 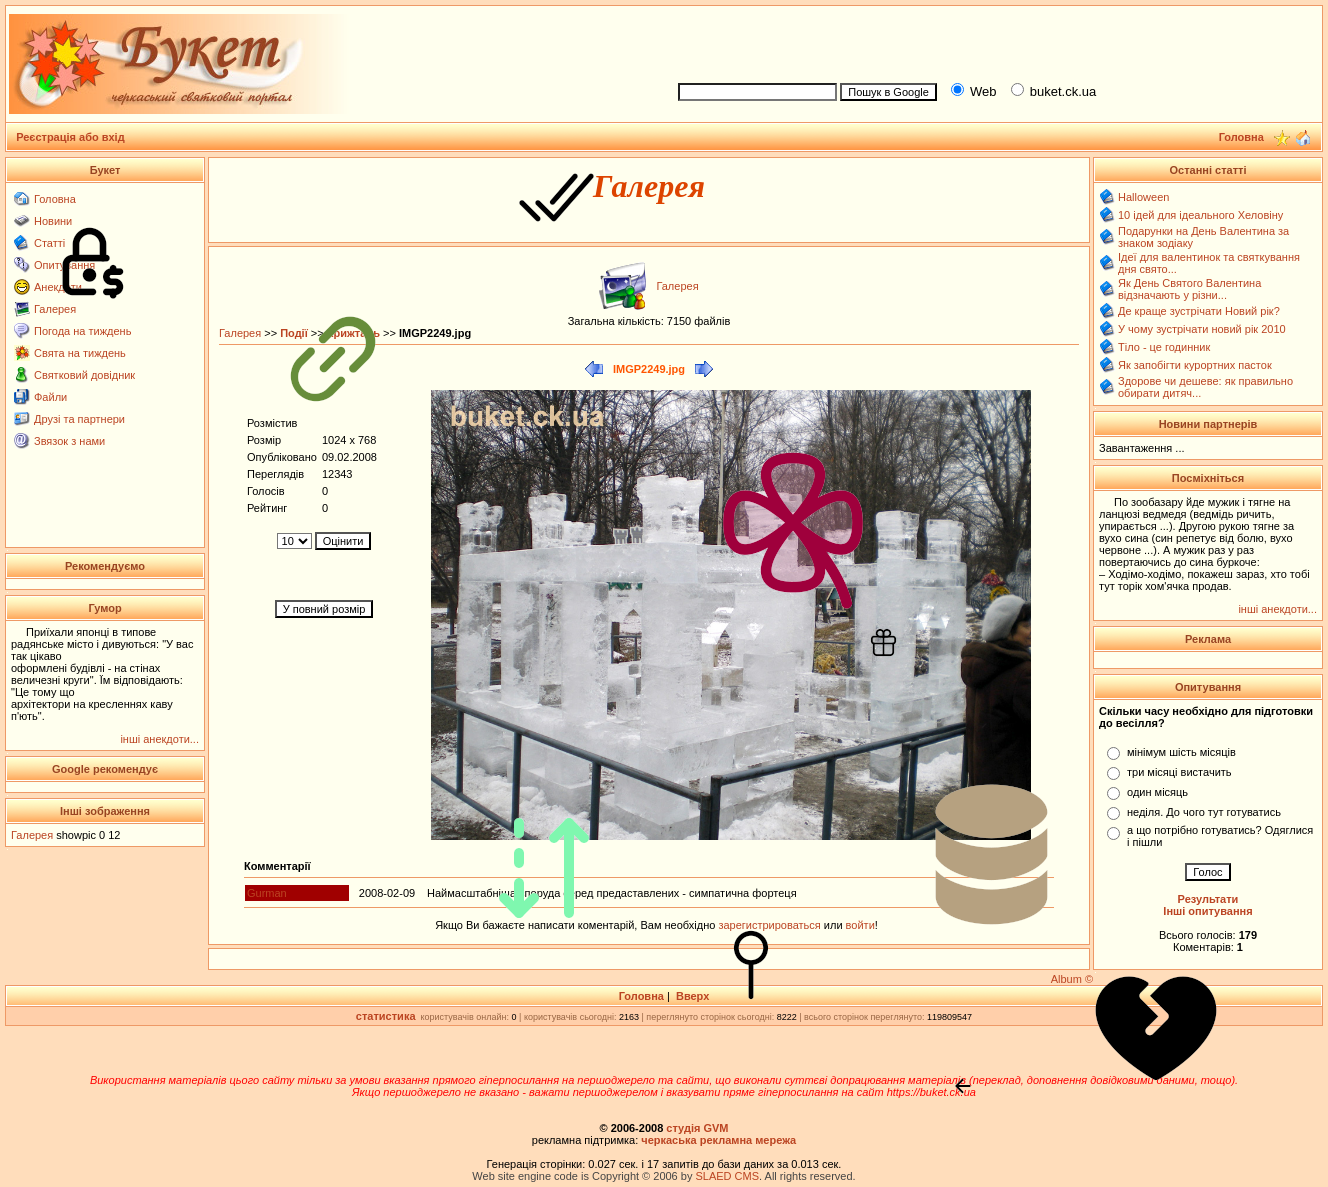 I want to click on unlike or remove from favorites, so click(x=1156, y=1024).